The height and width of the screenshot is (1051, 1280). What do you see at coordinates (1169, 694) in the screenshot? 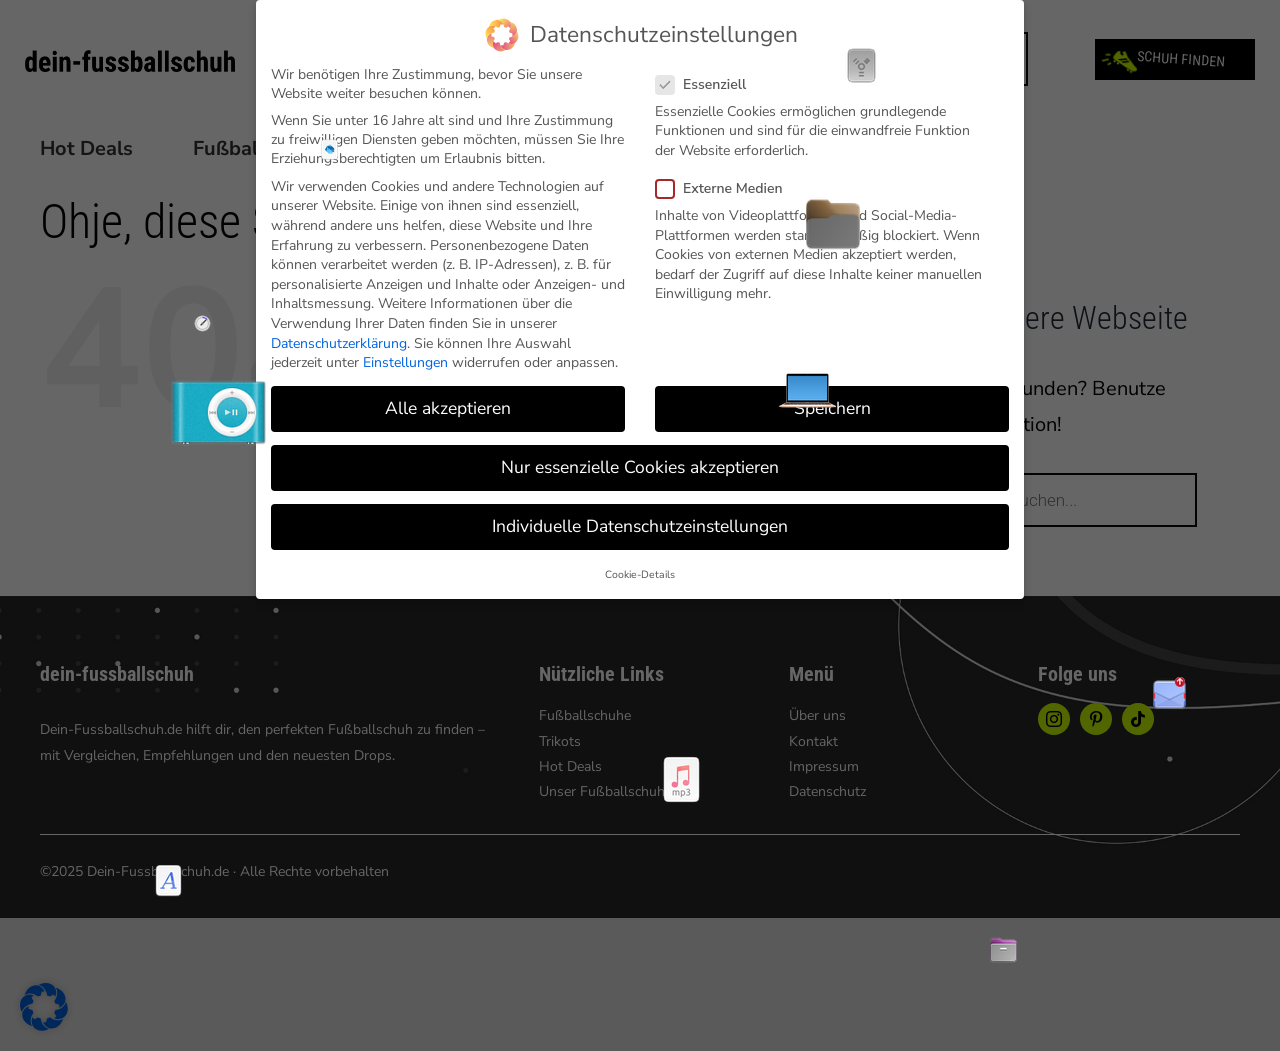
I see `send an email message` at bounding box center [1169, 694].